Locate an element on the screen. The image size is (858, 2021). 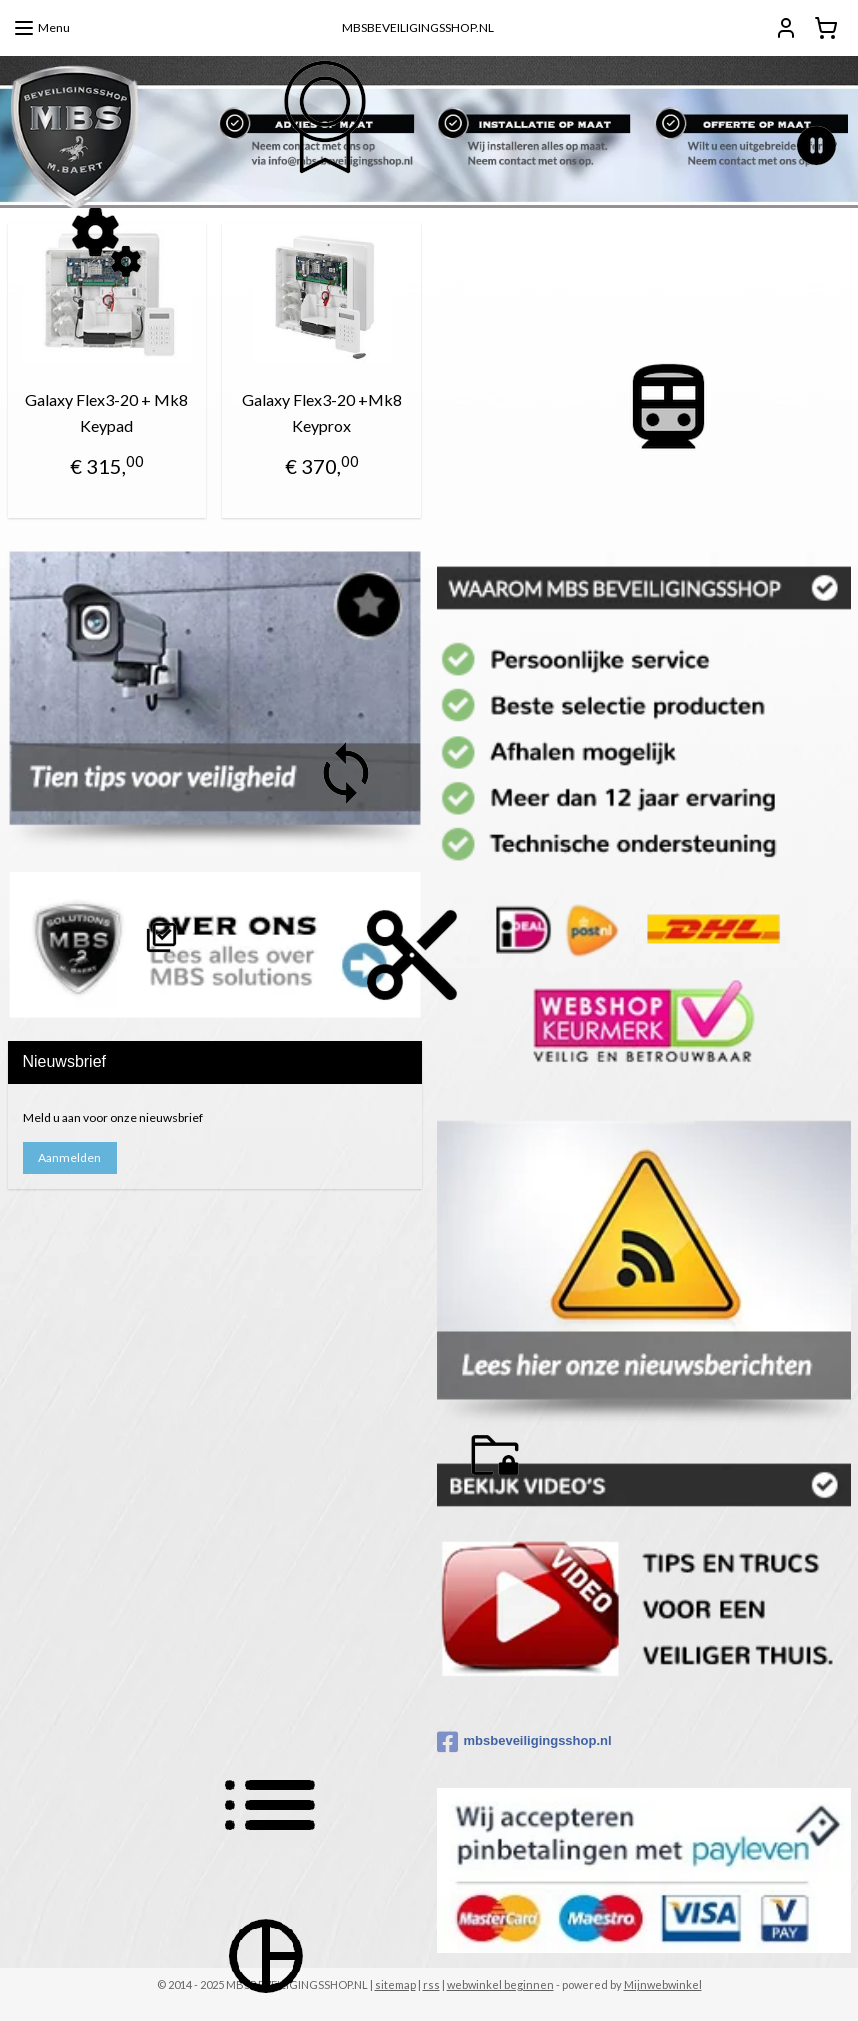
view items in list format is located at coordinates (270, 1805).